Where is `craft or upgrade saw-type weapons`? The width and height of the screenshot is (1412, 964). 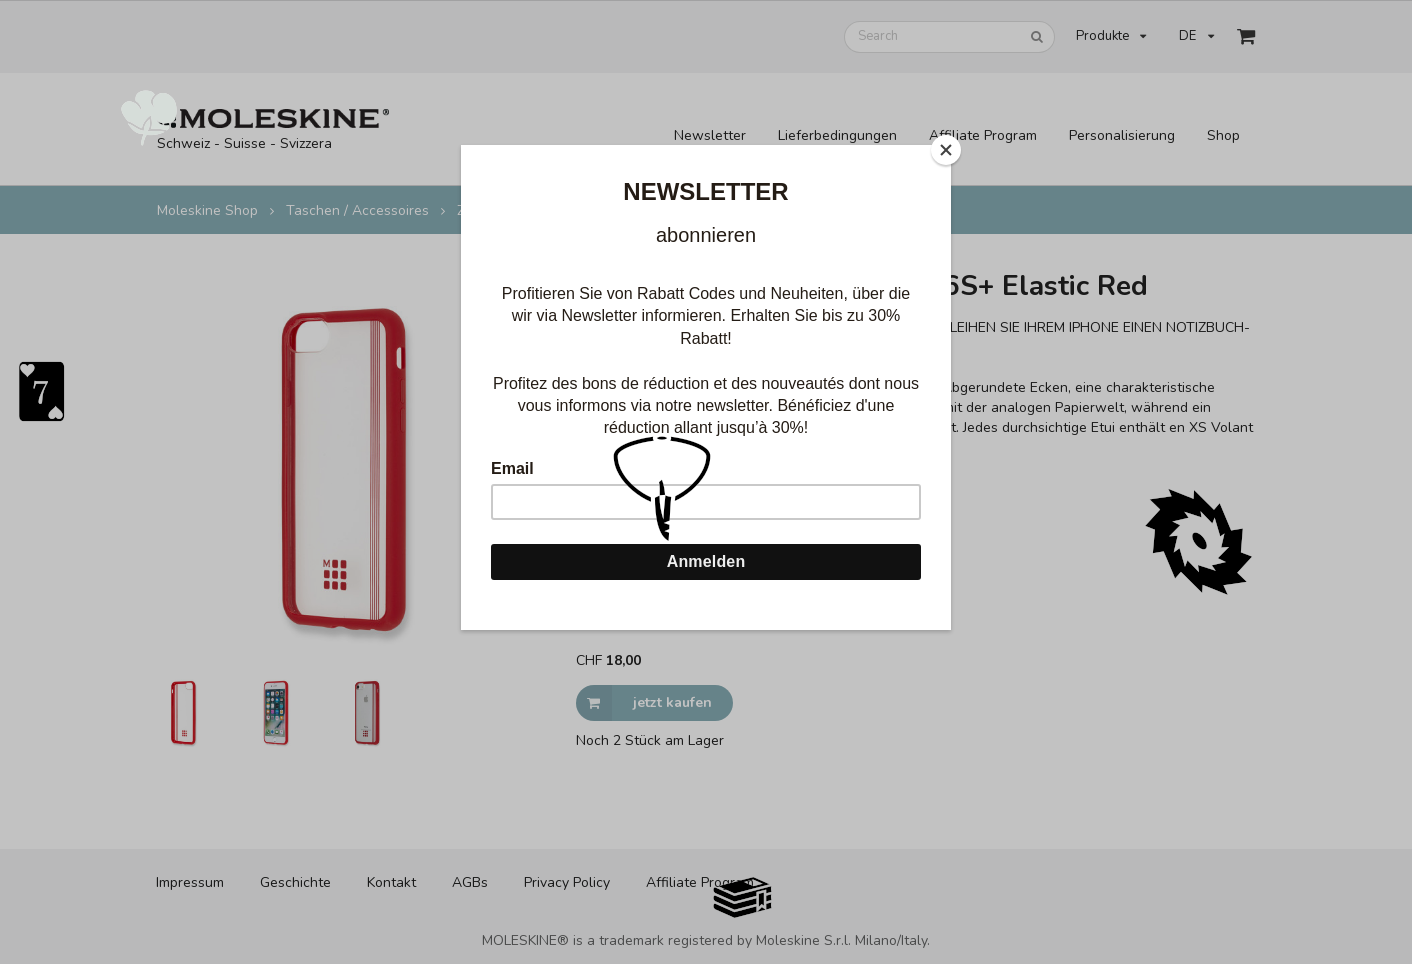
craft or upgrade saw-type weapons is located at coordinates (1199, 542).